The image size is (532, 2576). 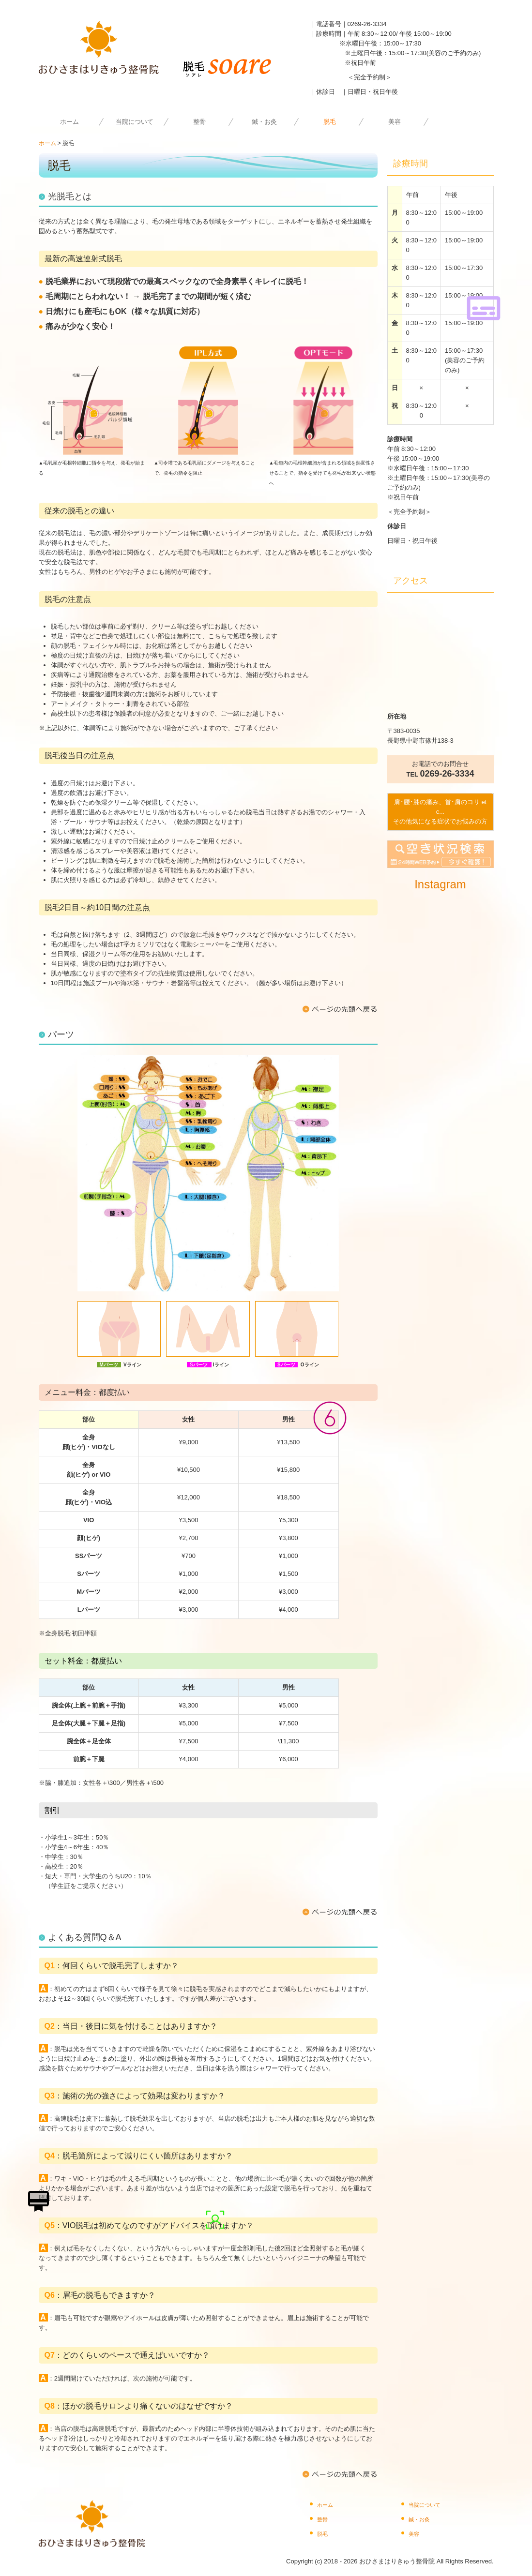 I want to click on focus on user profile or account, so click(x=215, y=2219).